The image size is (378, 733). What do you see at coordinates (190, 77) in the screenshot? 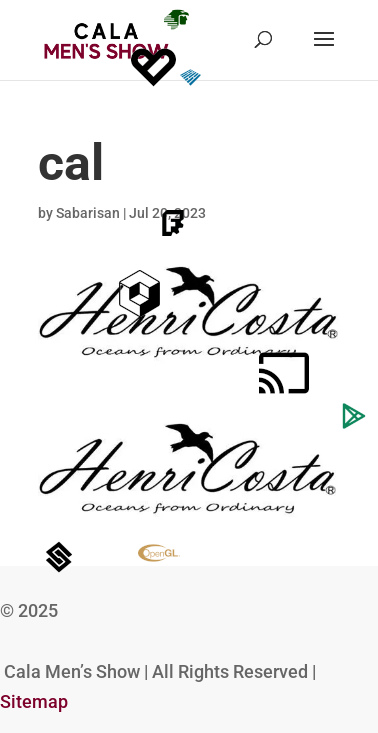
I see `Apache Parquet logo` at bounding box center [190, 77].